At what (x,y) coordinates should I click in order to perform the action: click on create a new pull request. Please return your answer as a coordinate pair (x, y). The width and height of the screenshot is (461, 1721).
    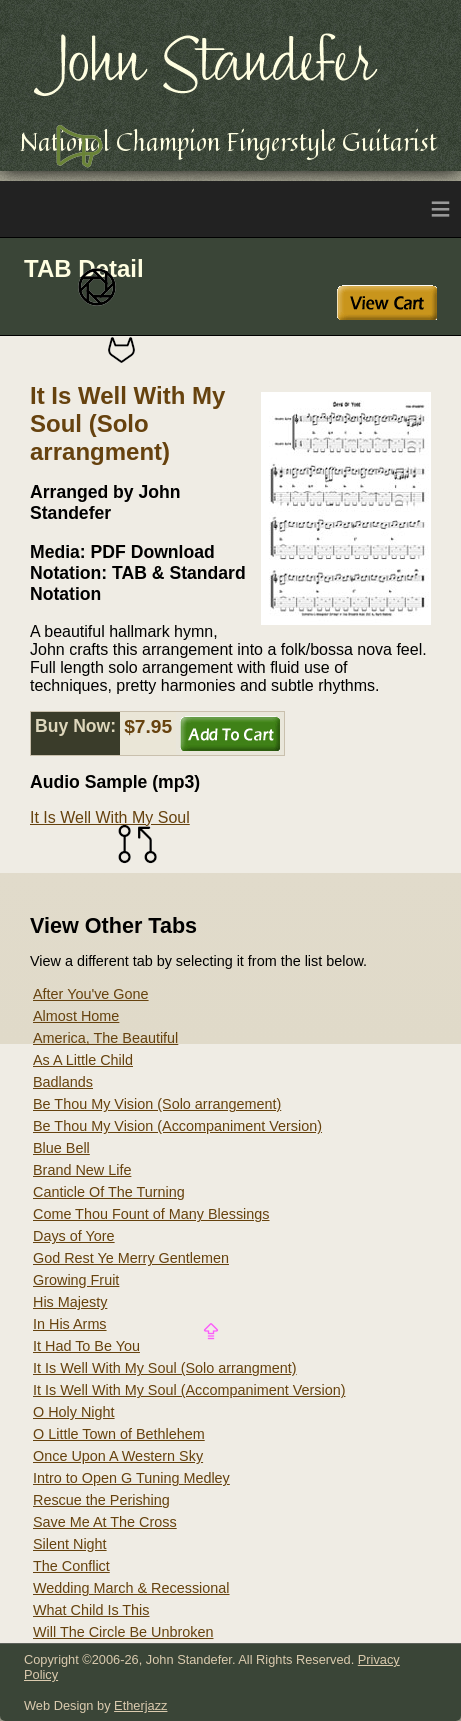
    Looking at the image, I should click on (136, 844).